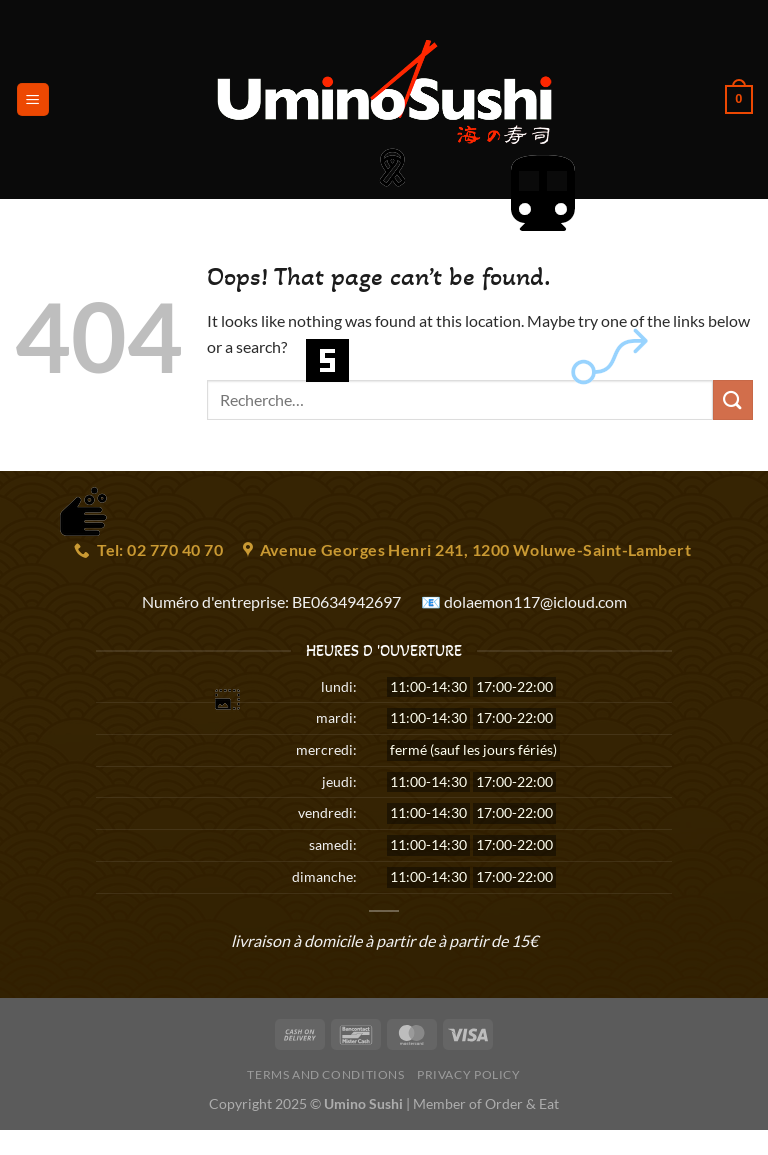 The width and height of the screenshot is (768, 1155). Describe the element at coordinates (609, 356) in the screenshot. I see `indicates a workflow or process flow direction` at that location.